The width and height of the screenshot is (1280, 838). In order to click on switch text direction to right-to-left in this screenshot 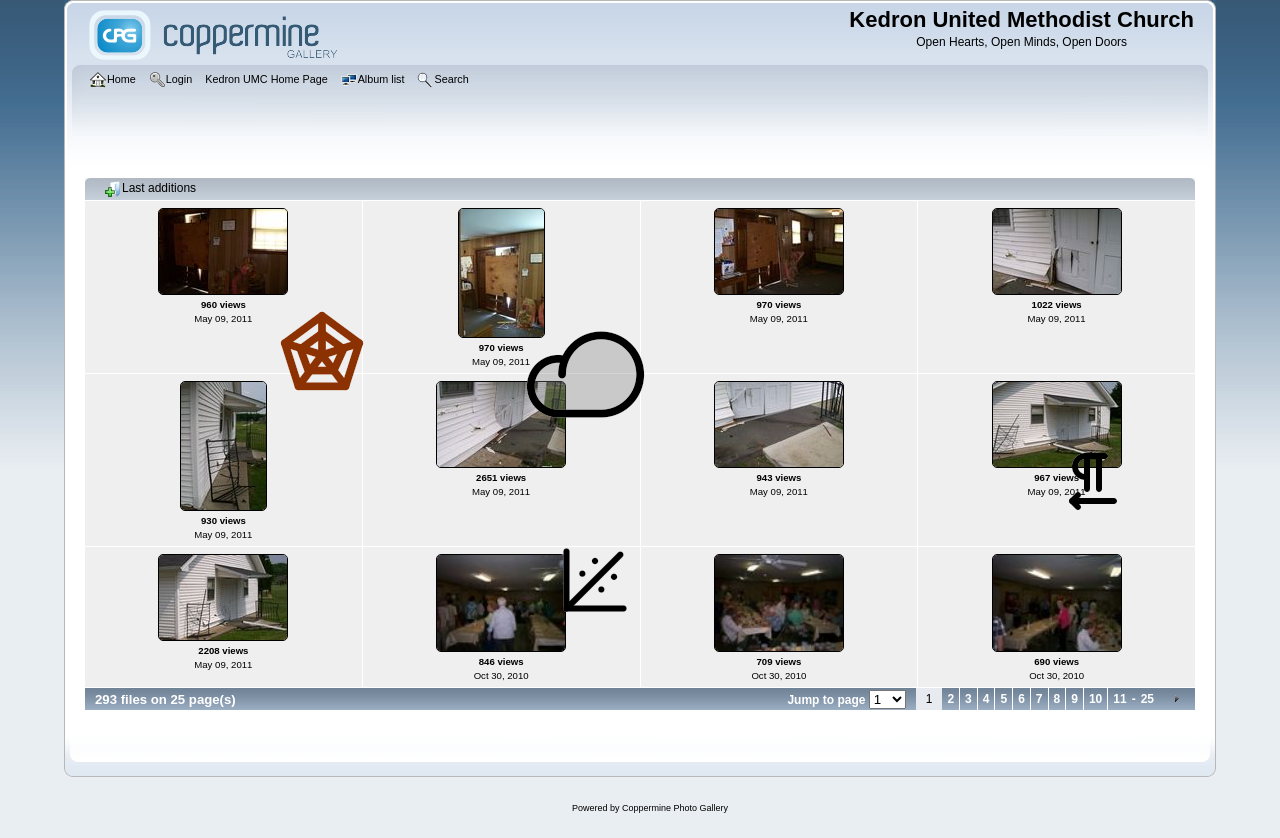, I will do `click(1093, 480)`.